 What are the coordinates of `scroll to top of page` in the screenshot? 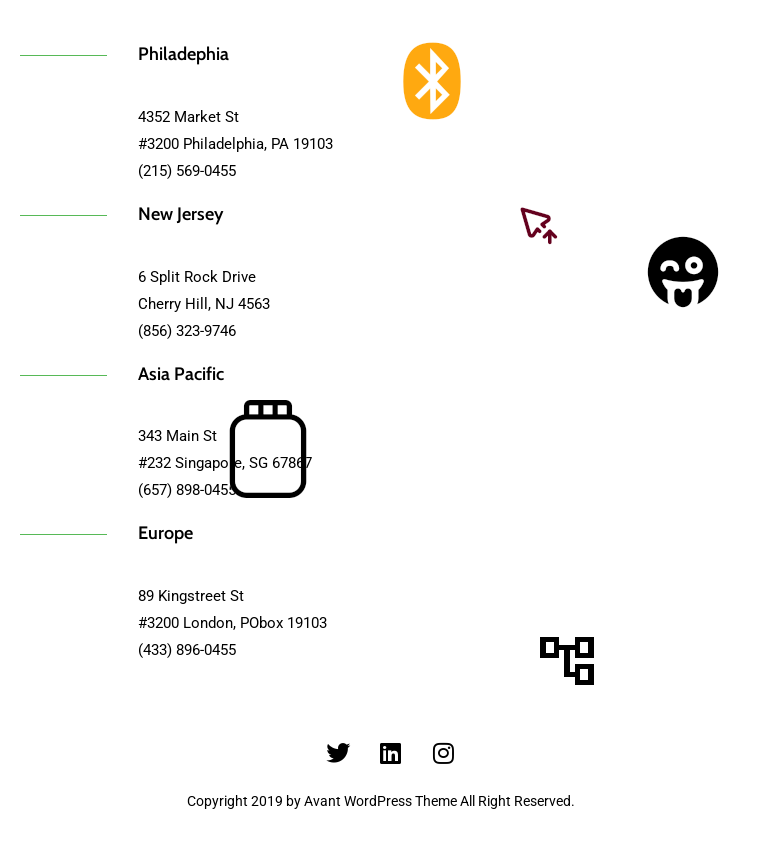 It's located at (537, 224).